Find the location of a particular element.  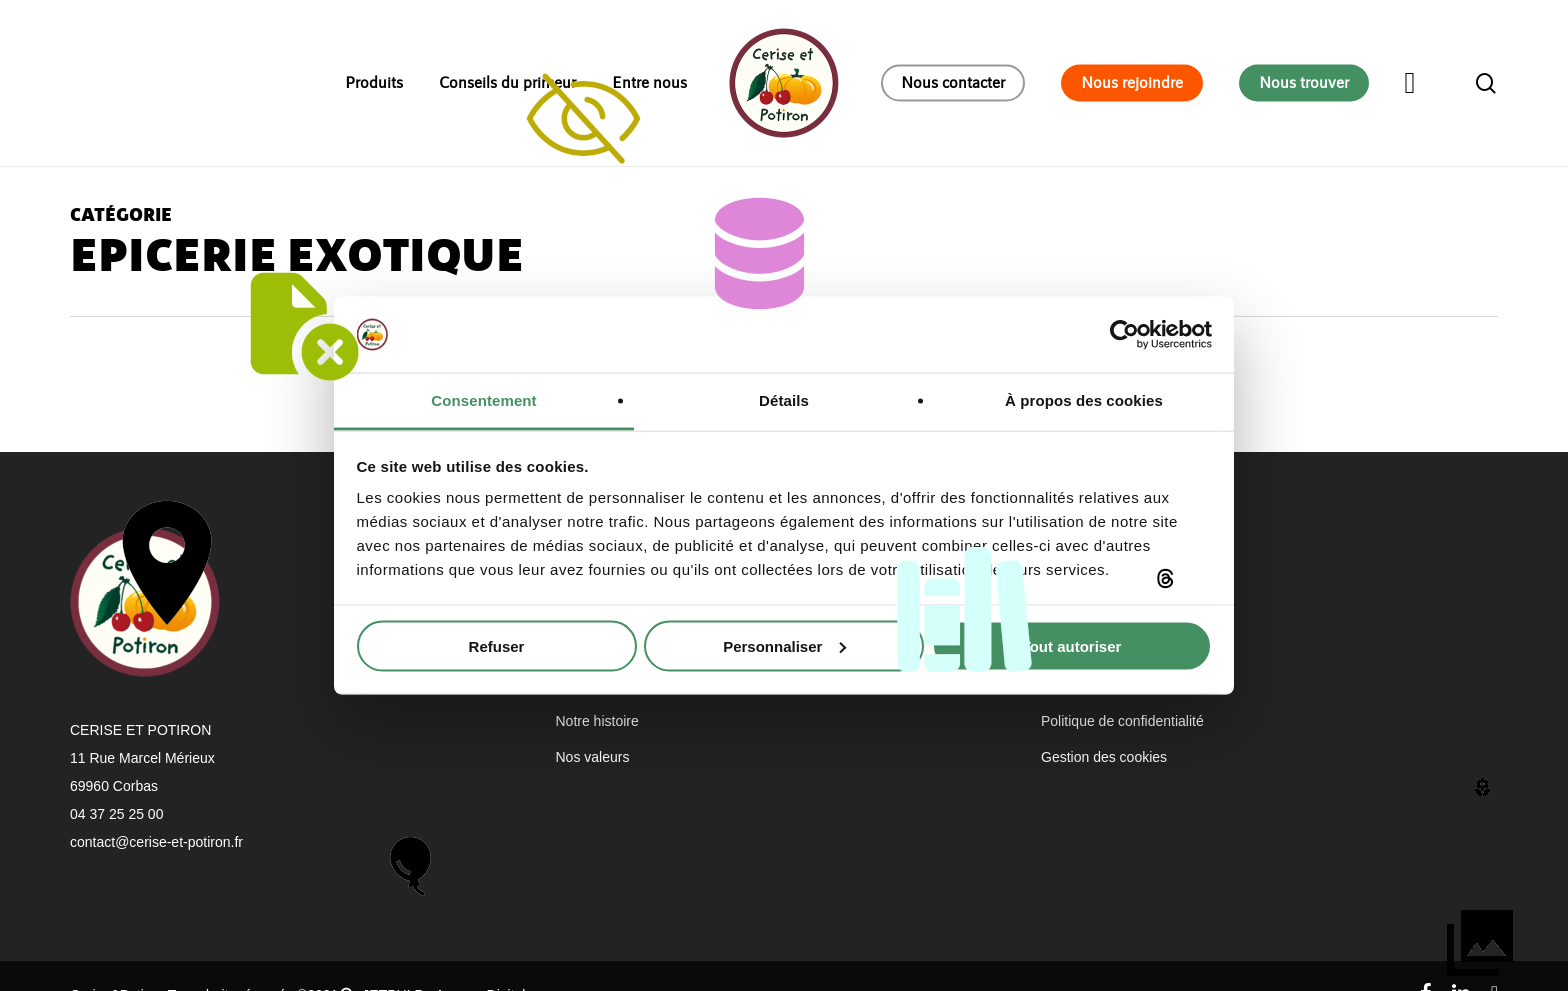

view current location on map is located at coordinates (167, 563).